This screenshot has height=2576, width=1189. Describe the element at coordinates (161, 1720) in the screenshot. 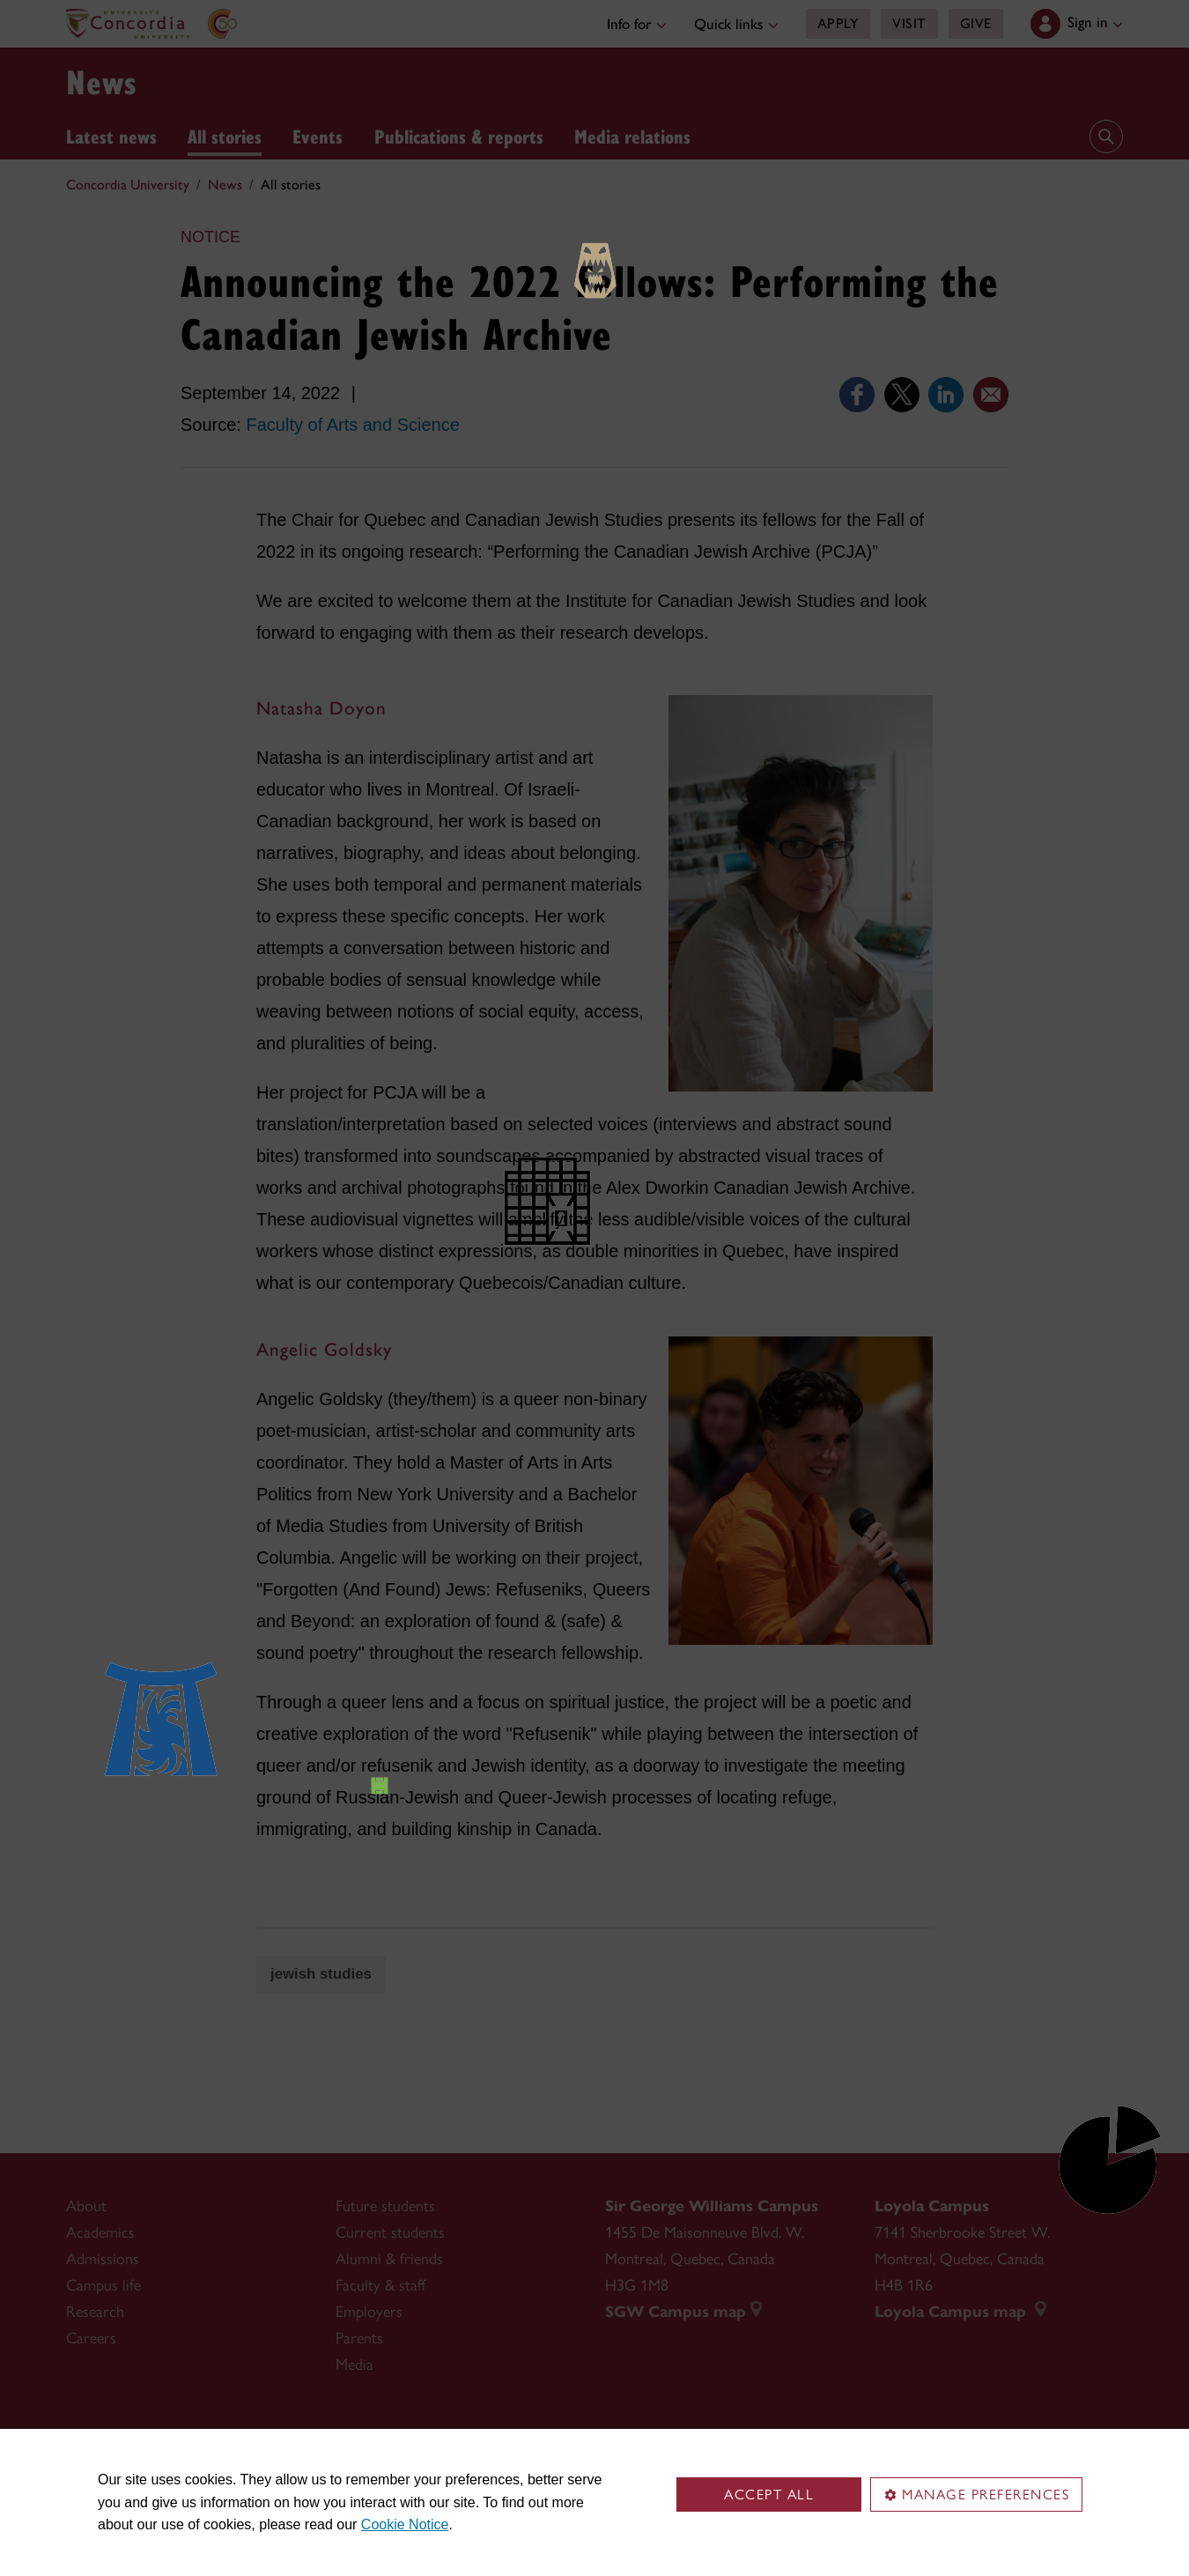

I see `enter a magic portal or dimensional gateway` at that location.